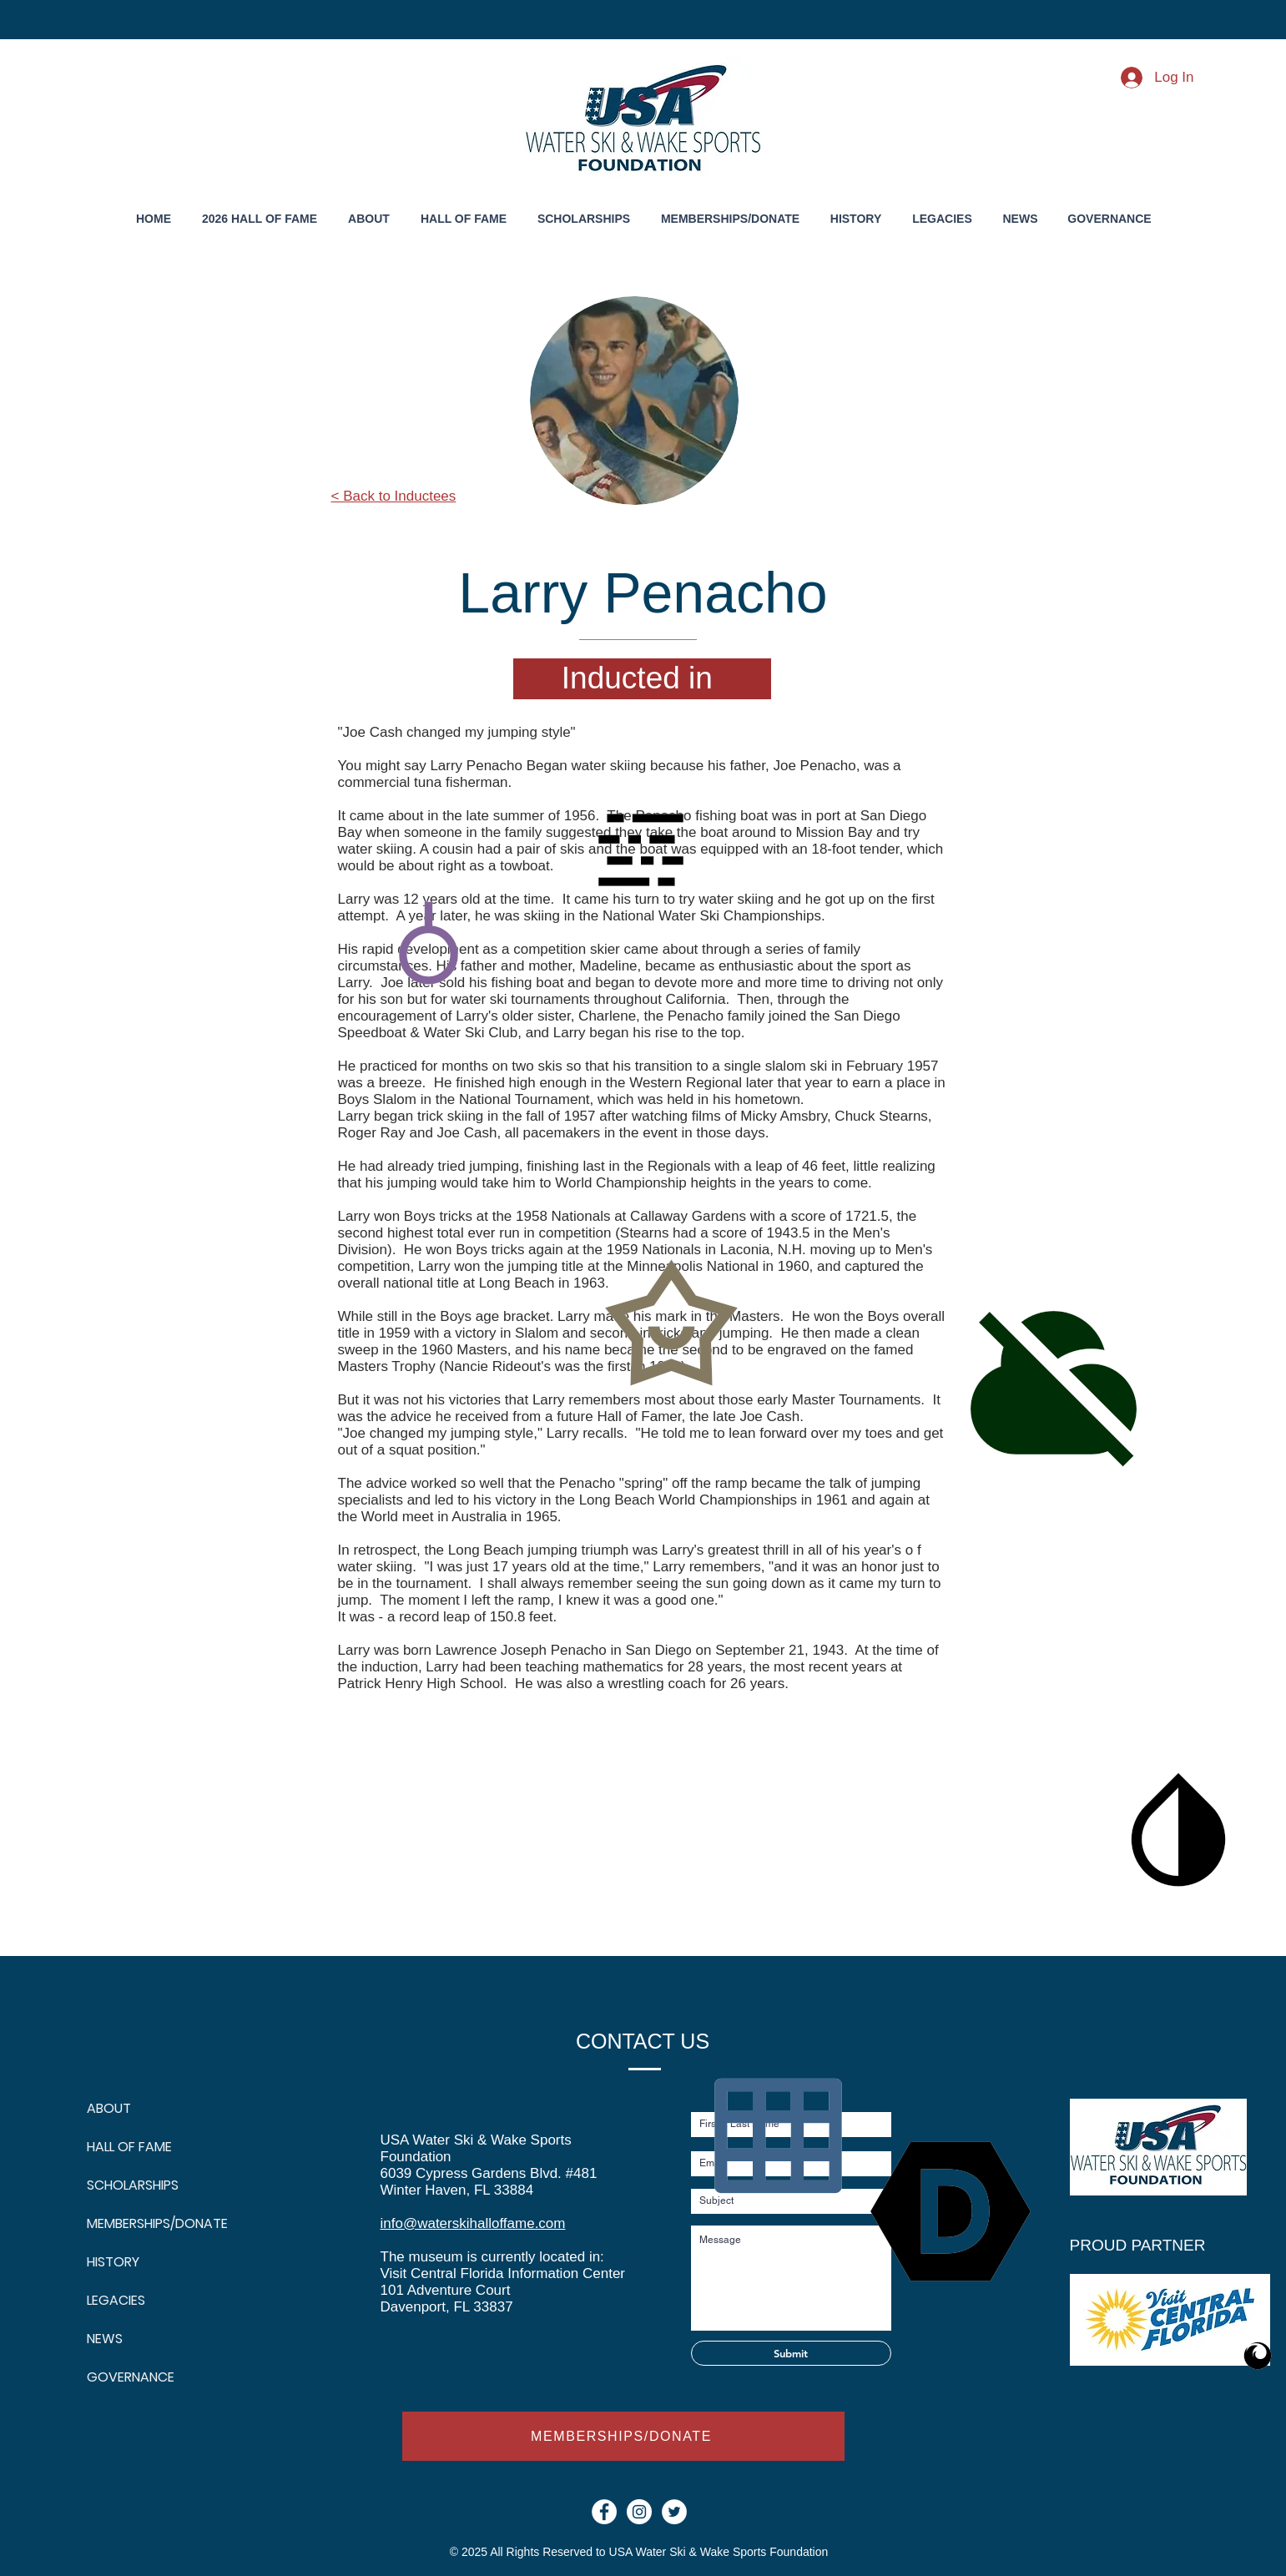 The height and width of the screenshot is (2576, 1286). I want to click on mark as favorite with positive feedback, so click(671, 1326).